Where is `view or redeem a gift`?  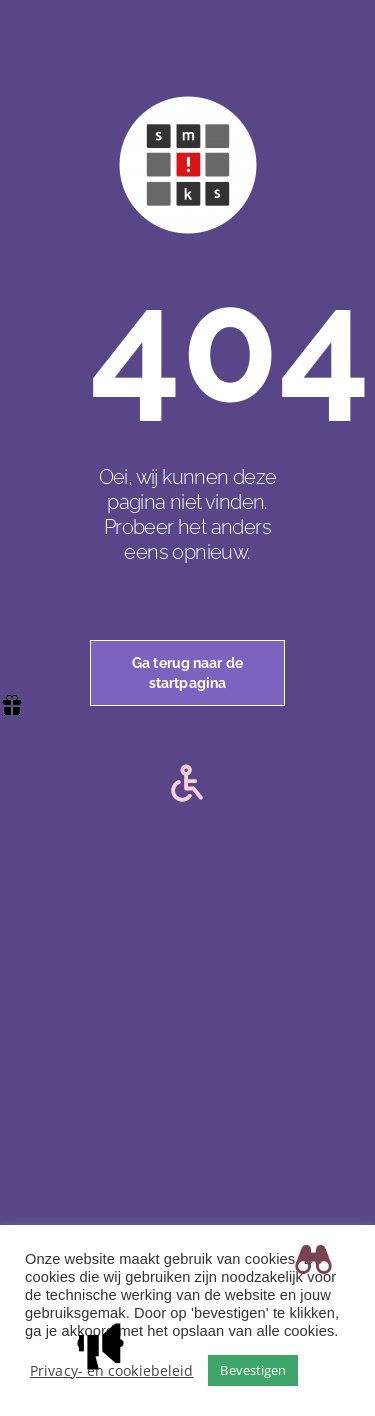
view or redeem a gift is located at coordinates (12, 705).